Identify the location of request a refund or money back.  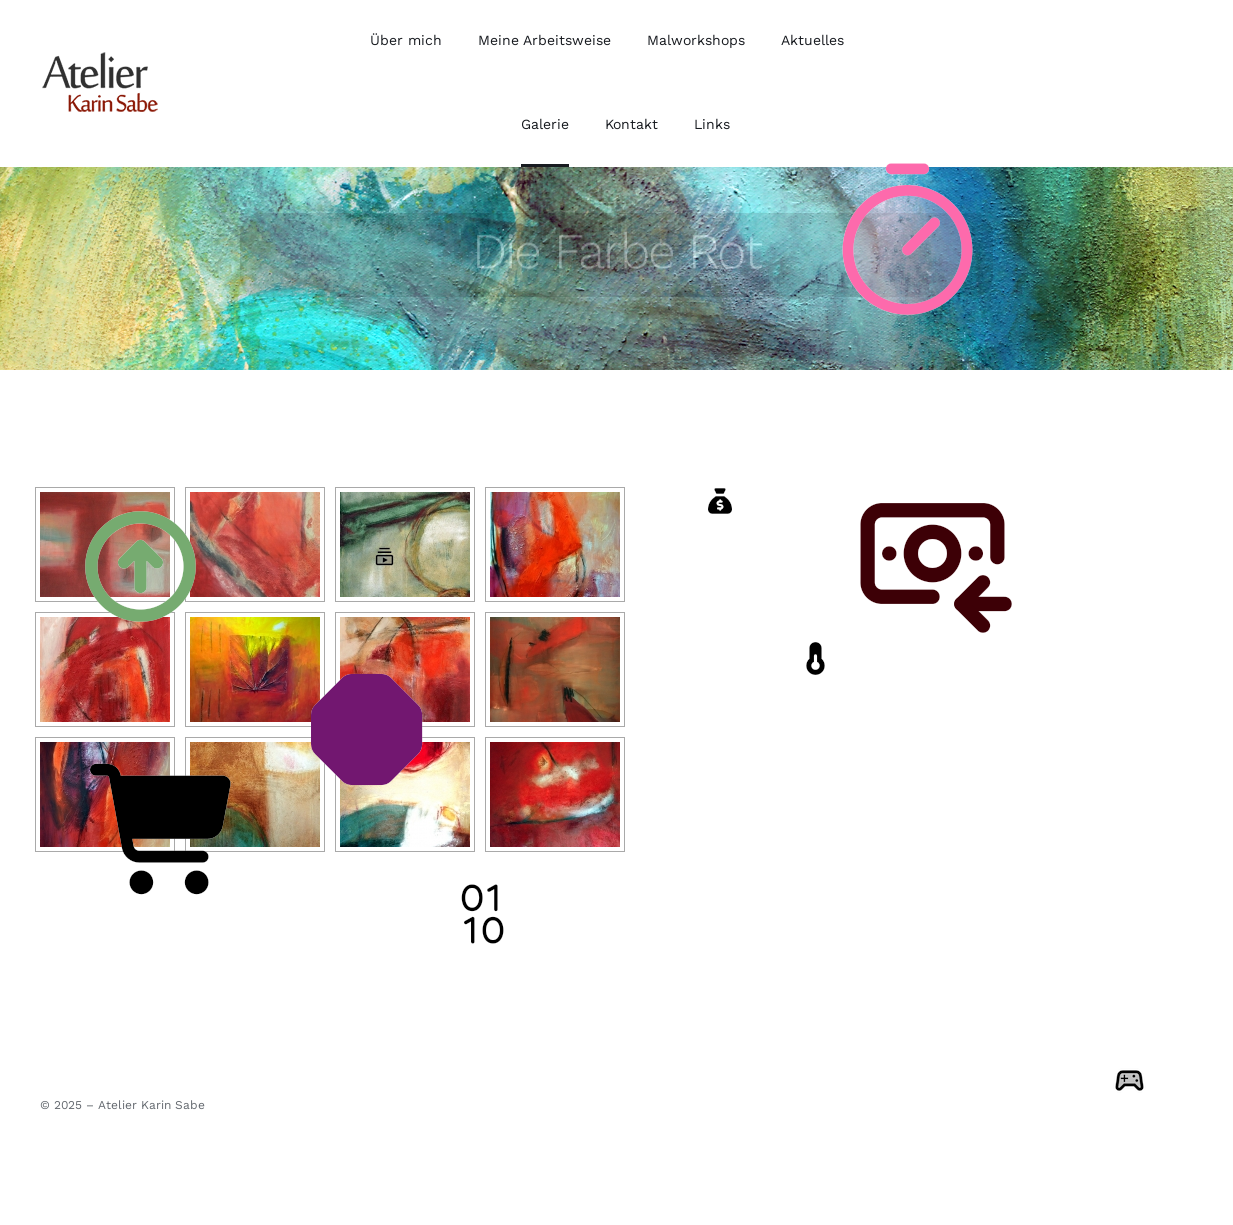
(932, 553).